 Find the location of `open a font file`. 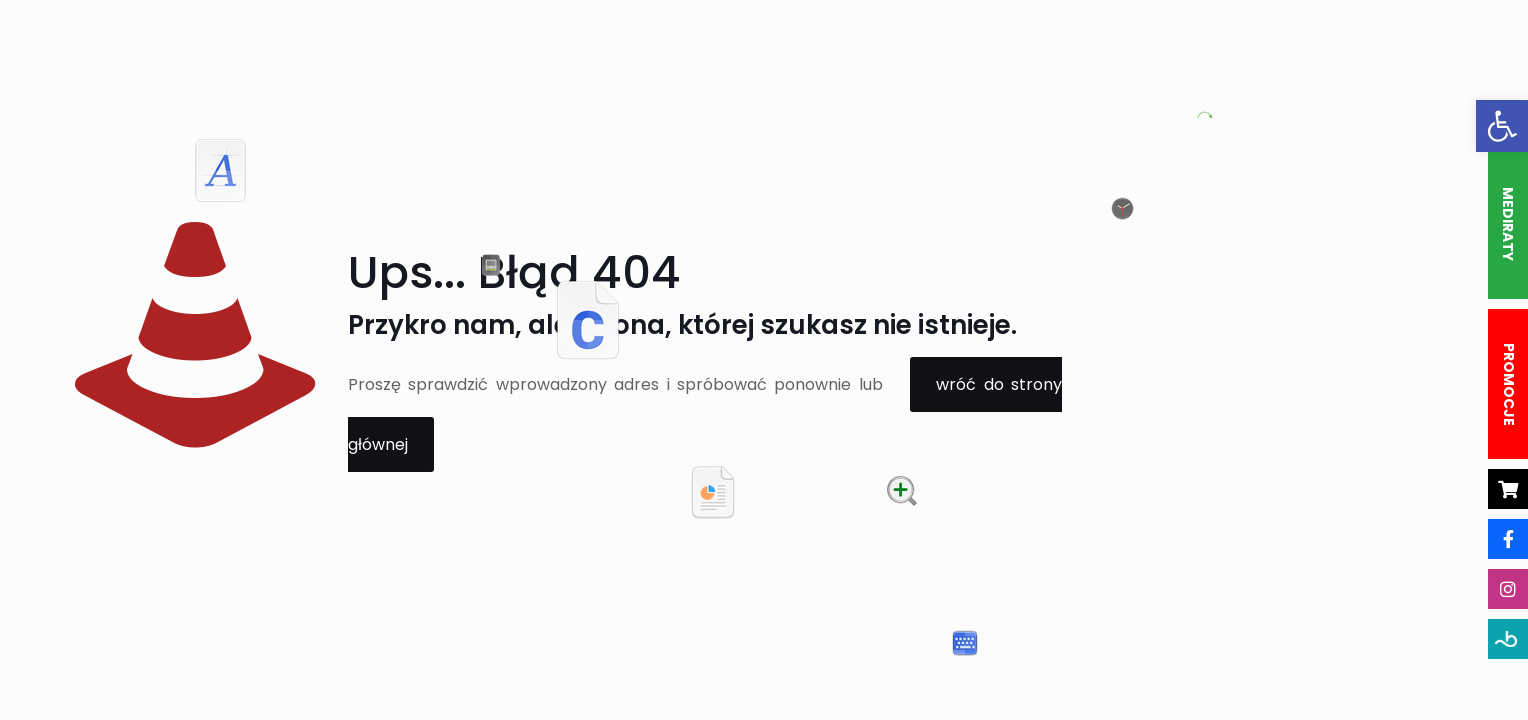

open a font file is located at coordinates (220, 170).